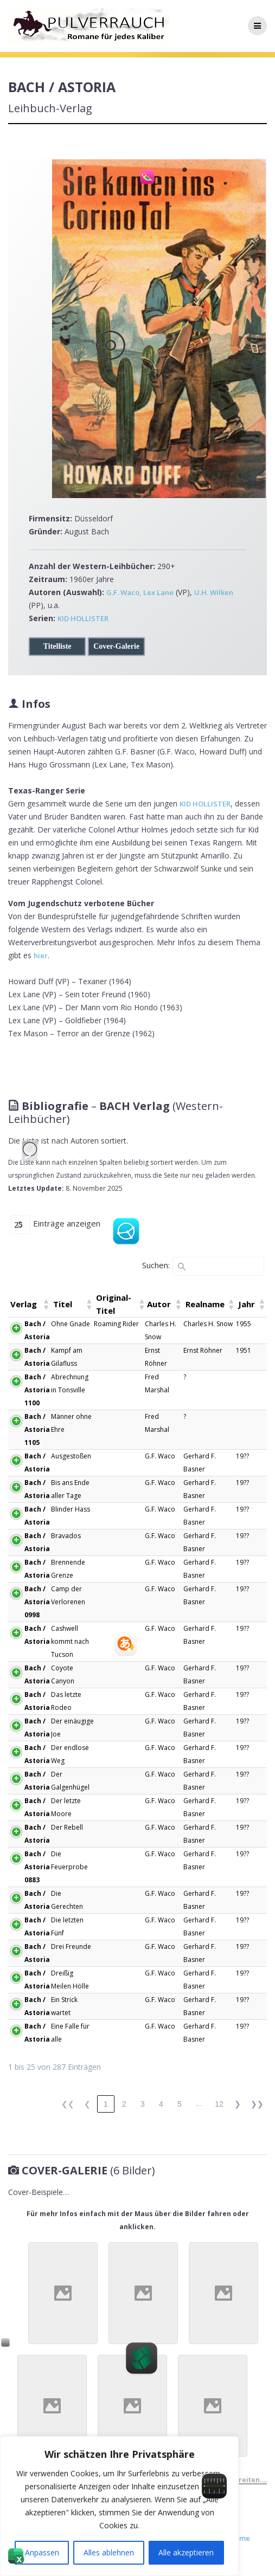 The image size is (275, 2576). What do you see at coordinates (125, 1644) in the screenshot?
I see `open mozc japanese input method editor` at bounding box center [125, 1644].